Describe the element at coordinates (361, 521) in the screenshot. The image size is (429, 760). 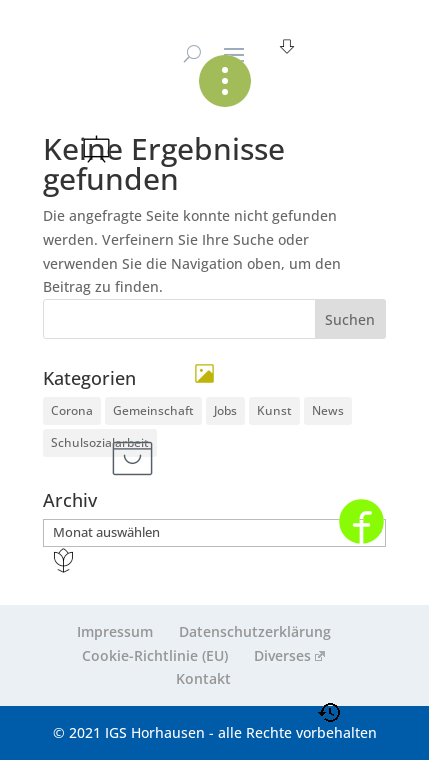
I see `open Facebook app` at that location.